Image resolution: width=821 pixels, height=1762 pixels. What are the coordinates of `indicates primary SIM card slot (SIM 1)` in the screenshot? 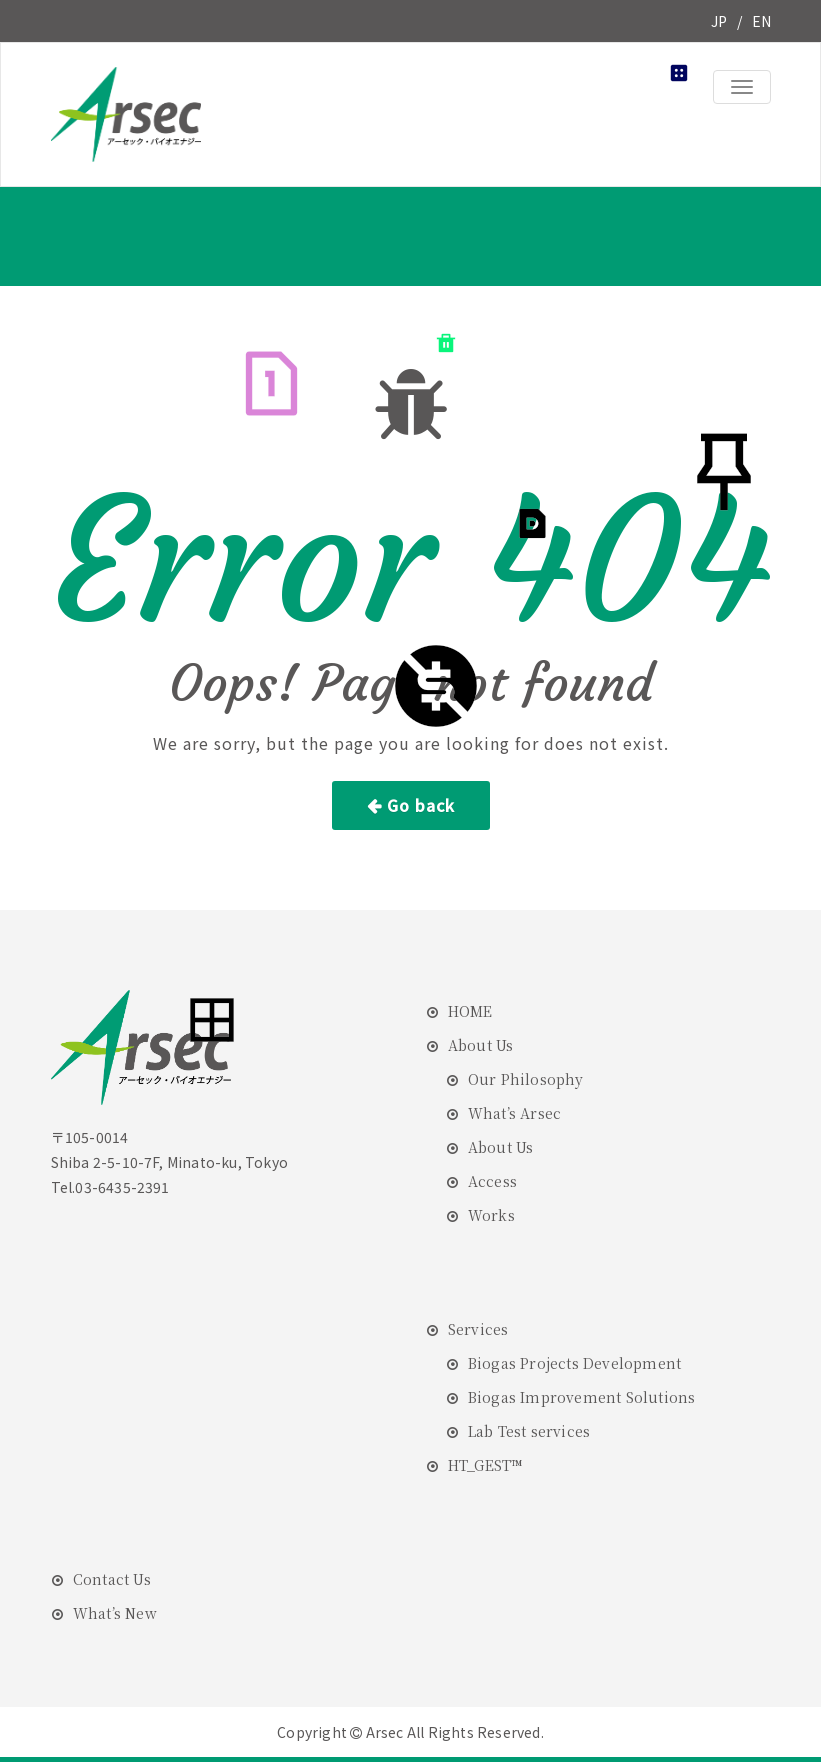 It's located at (271, 383).